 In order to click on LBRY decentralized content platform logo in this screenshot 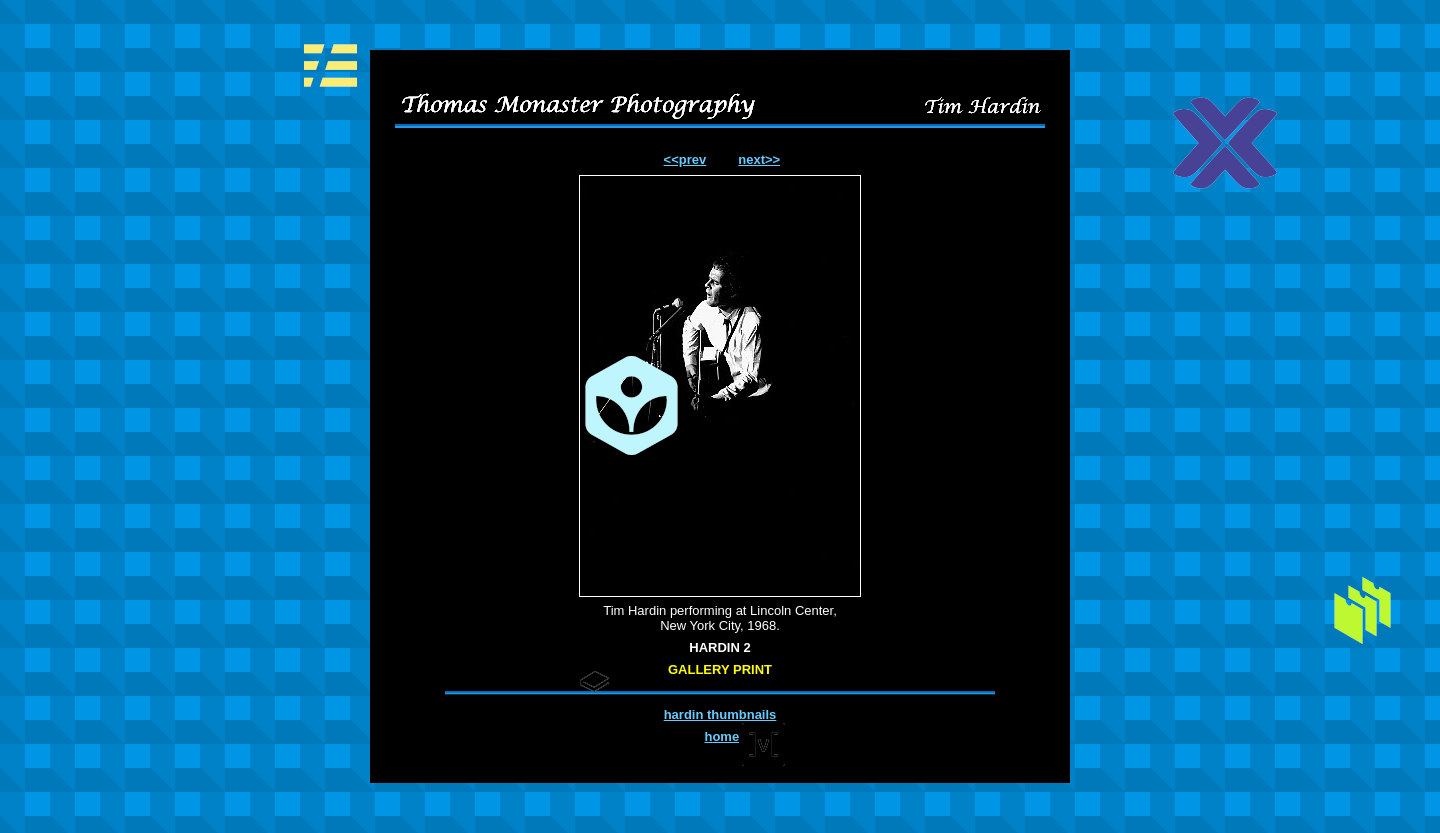, I will do `click(594, 681)`.